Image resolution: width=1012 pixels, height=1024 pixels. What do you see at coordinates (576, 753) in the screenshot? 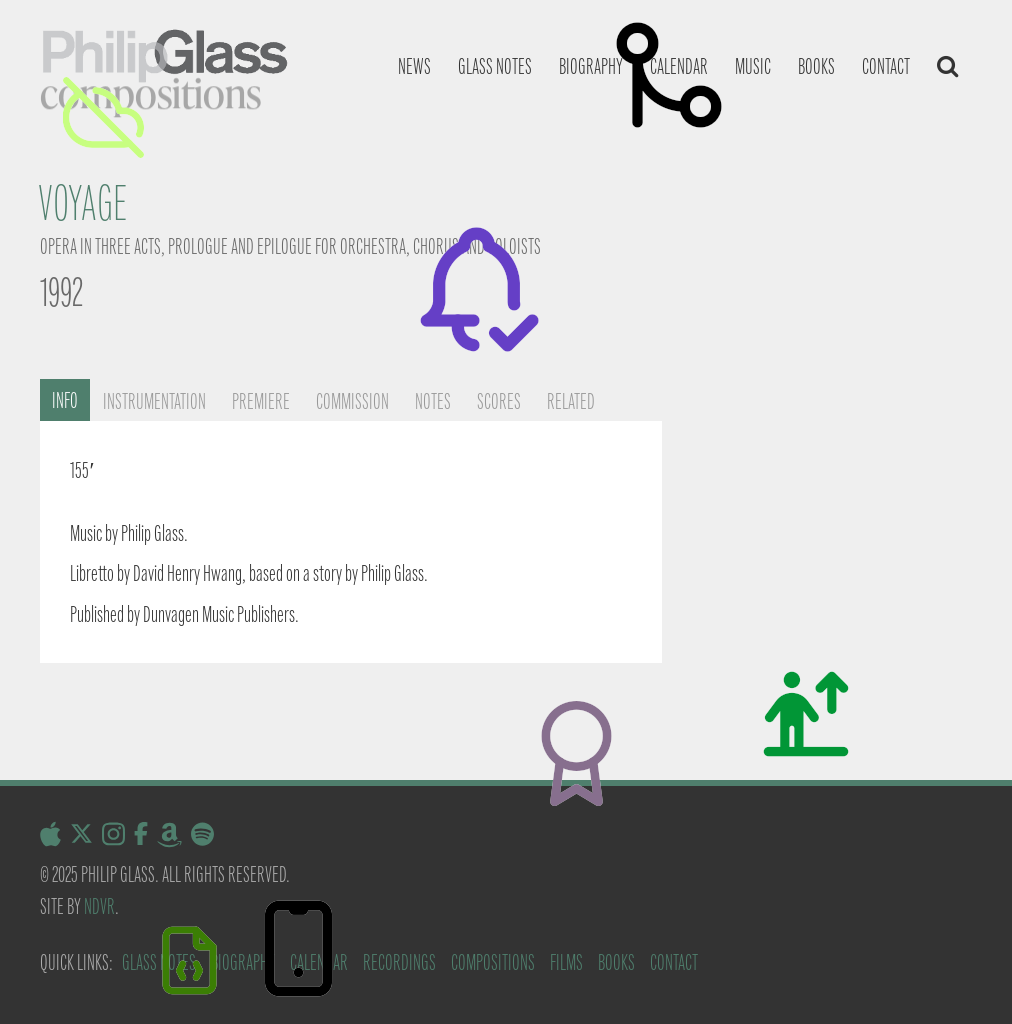
I see `view achievements or awards` at bounding box center [576, 753].